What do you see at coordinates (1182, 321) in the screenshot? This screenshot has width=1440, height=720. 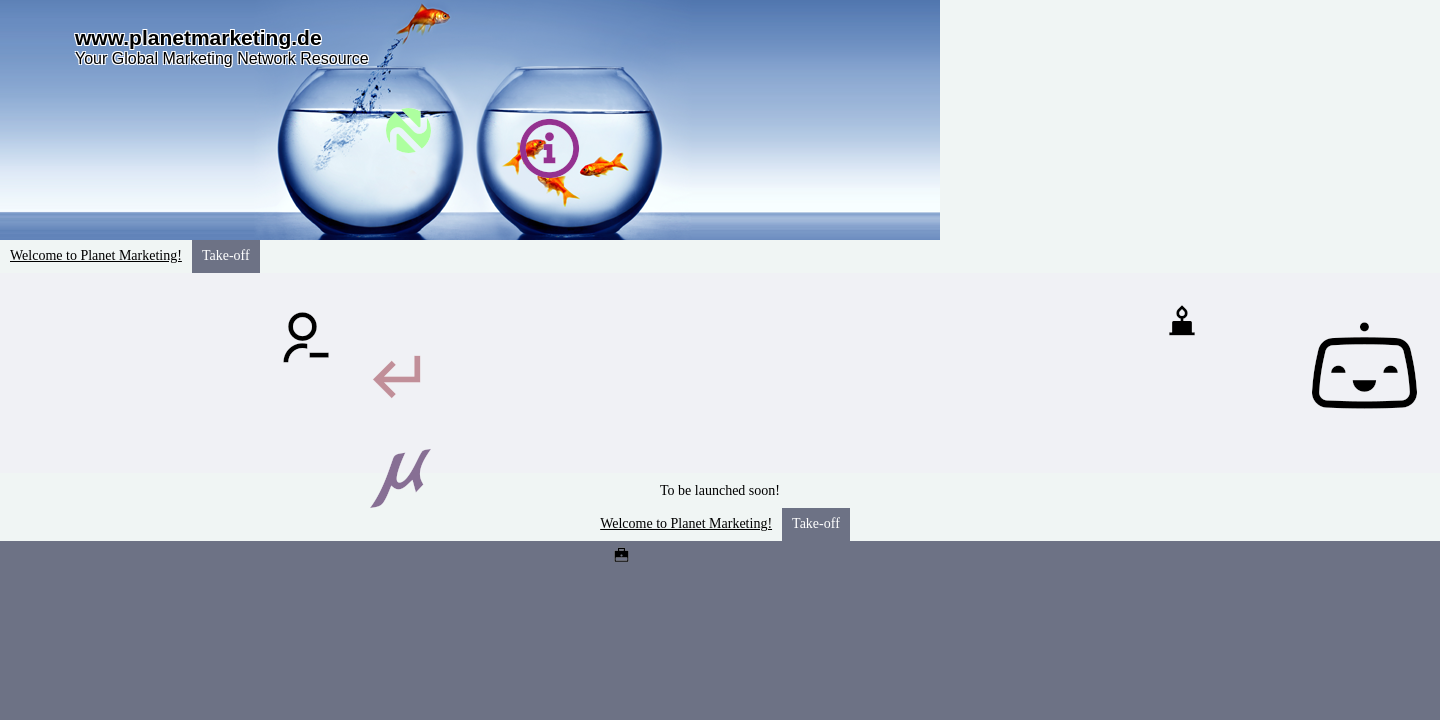 I see `access candle or ambient lighting mode` at bounding box center [1182, 321].